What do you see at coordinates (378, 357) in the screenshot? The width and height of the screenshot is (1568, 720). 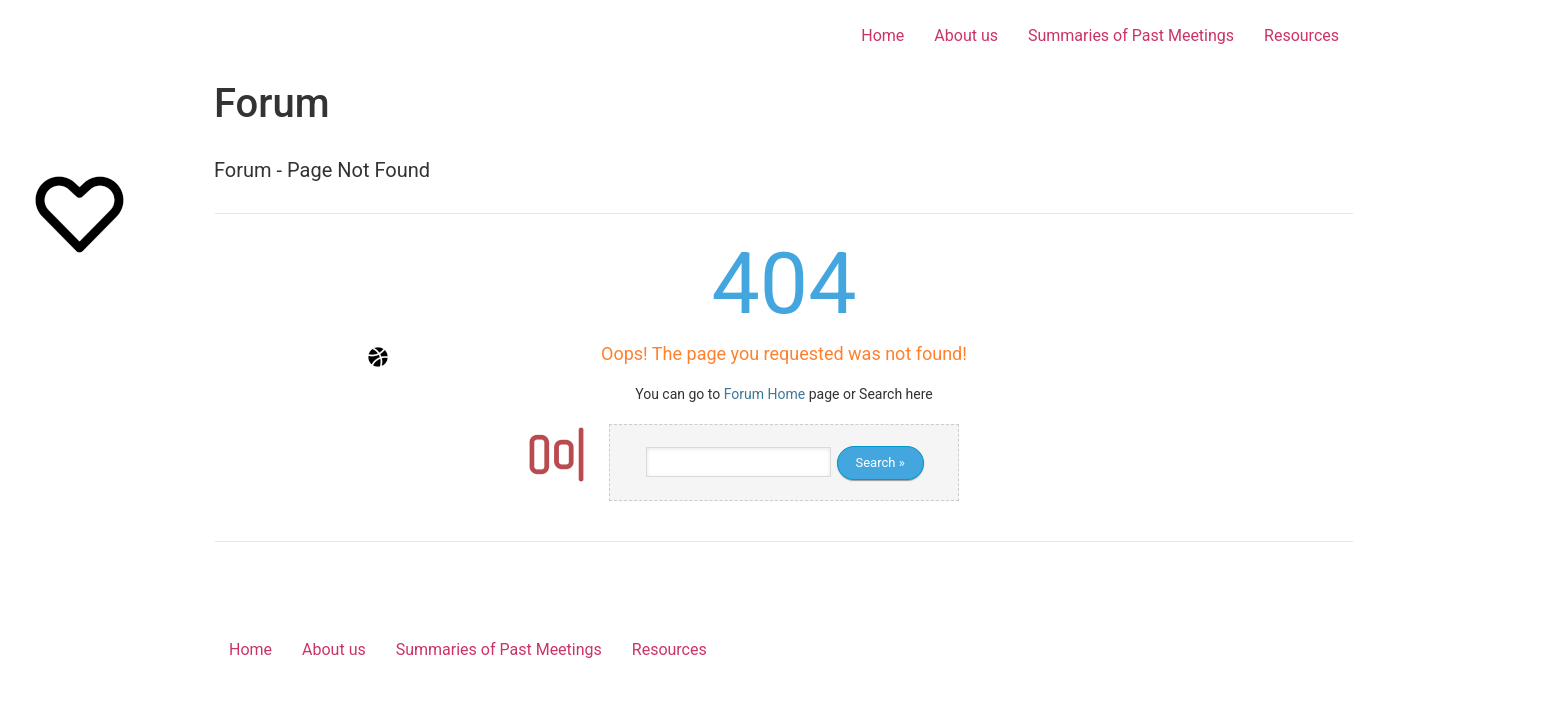 I see `visit dribbble profile or portfolio` at bounding box center [378, 357].